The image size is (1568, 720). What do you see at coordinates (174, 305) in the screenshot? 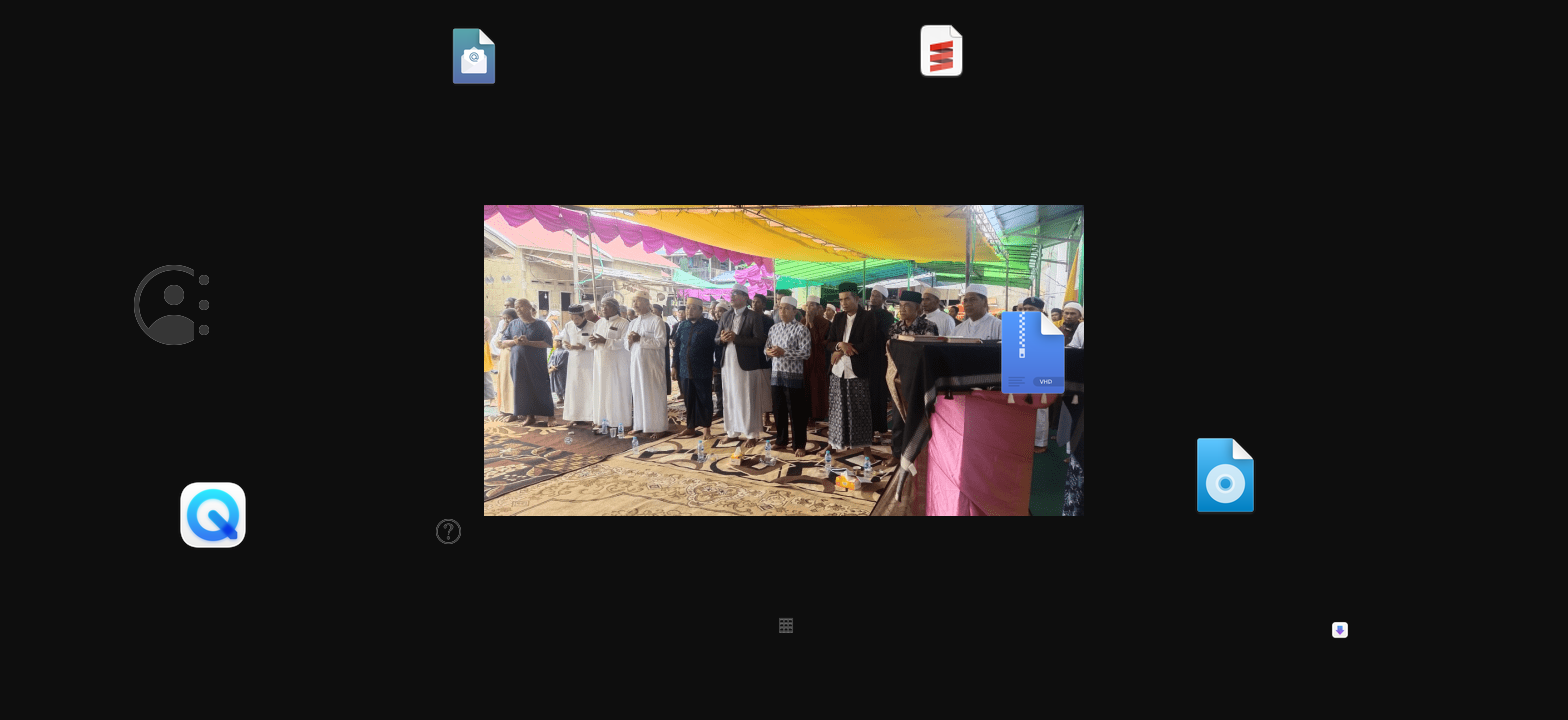
I see `browse artists in your music library` at bounding box center [174, 305].